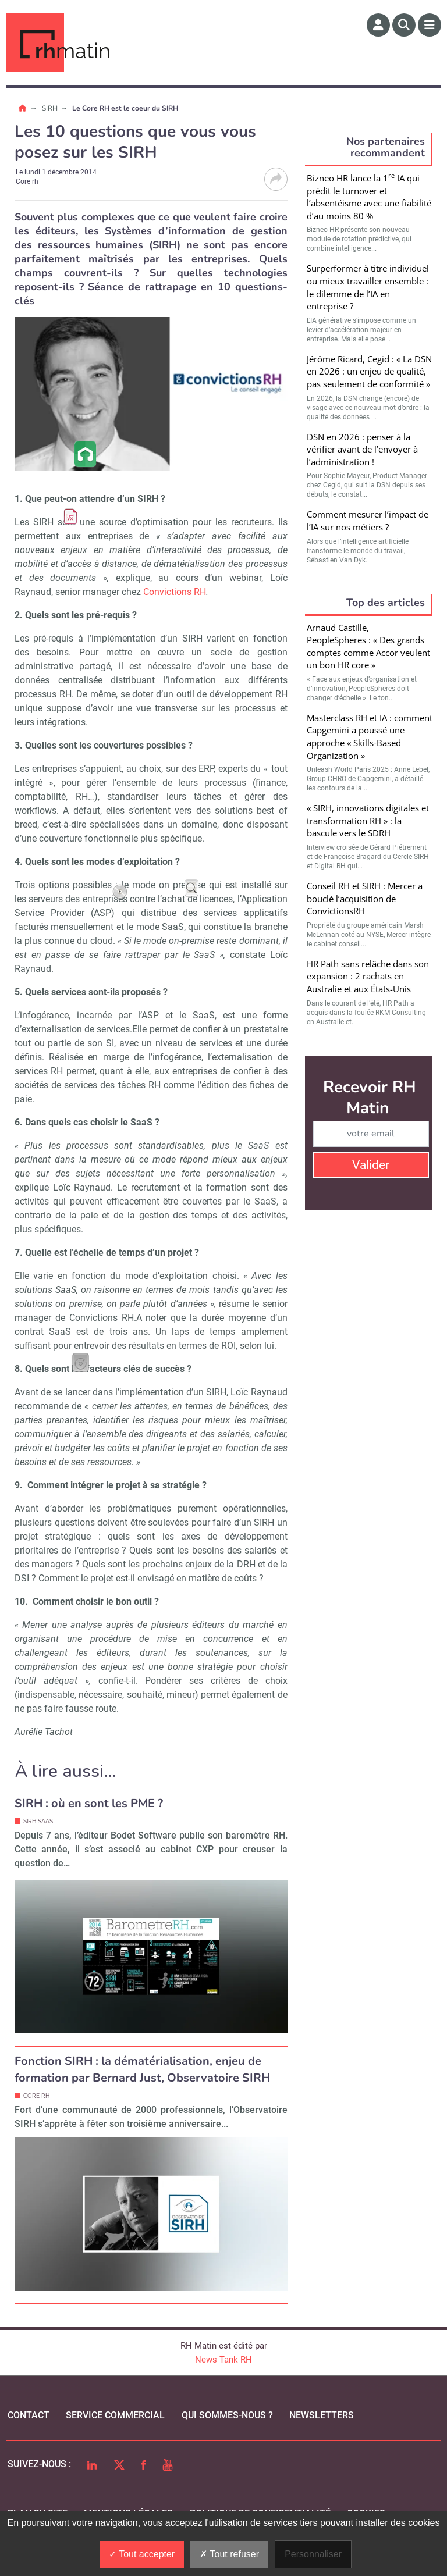 The height and width of the screenshot is (2576, 447). I want to click on access hard drive storage, so click(80, 1362).